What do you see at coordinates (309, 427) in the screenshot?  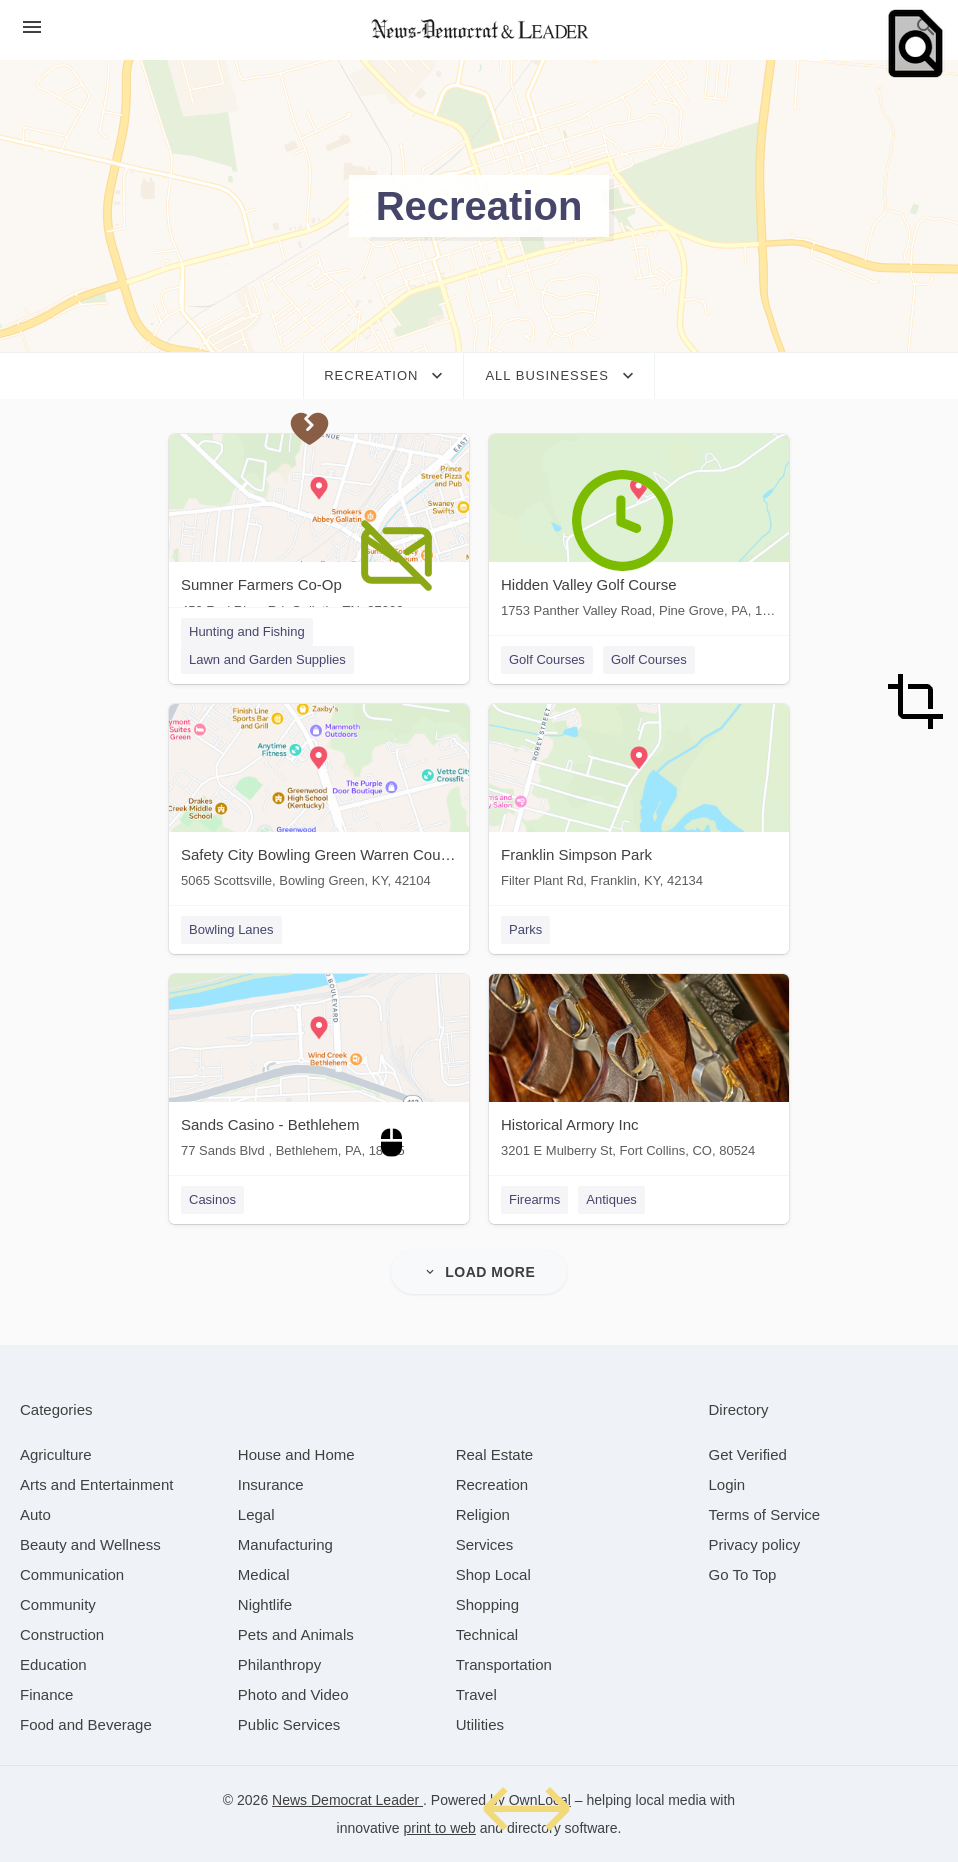 I see `unlike or remove from favorites` at bounding box center [309, 427].